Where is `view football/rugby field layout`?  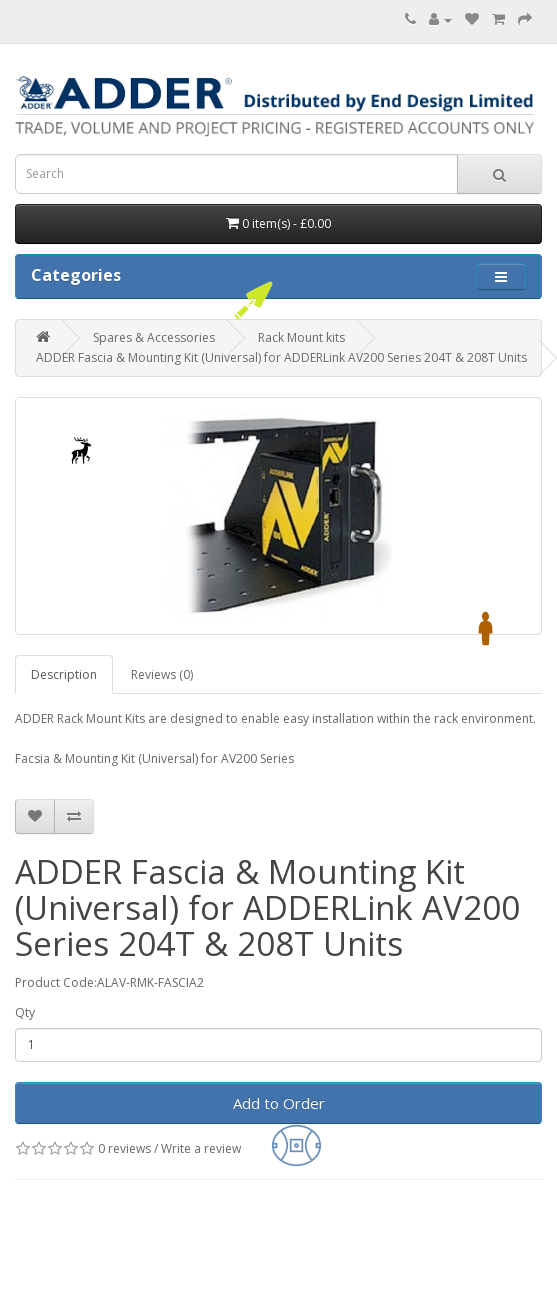 view football/rugby field layout is located at coordinates (296, 1145).